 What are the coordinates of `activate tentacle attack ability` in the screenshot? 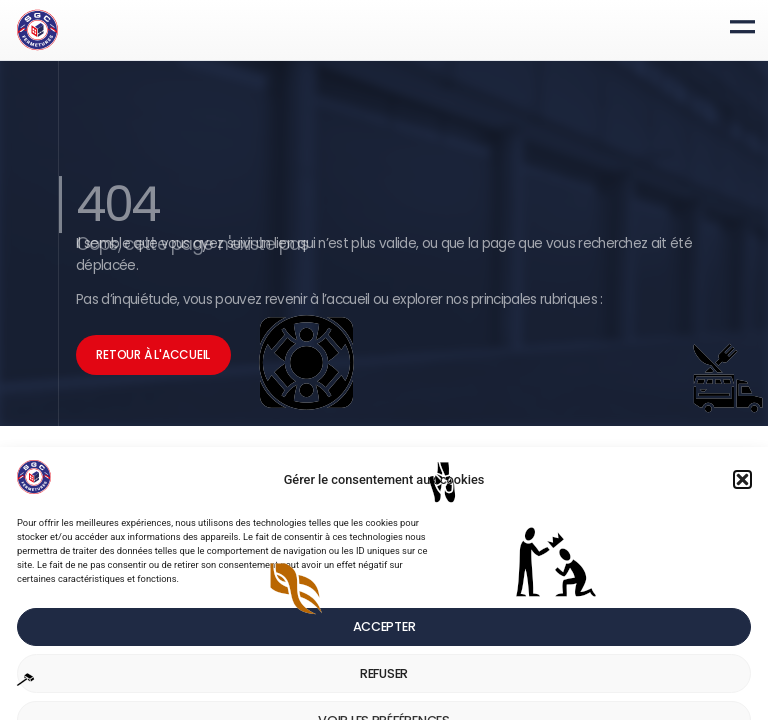 It's located at (296, 588).